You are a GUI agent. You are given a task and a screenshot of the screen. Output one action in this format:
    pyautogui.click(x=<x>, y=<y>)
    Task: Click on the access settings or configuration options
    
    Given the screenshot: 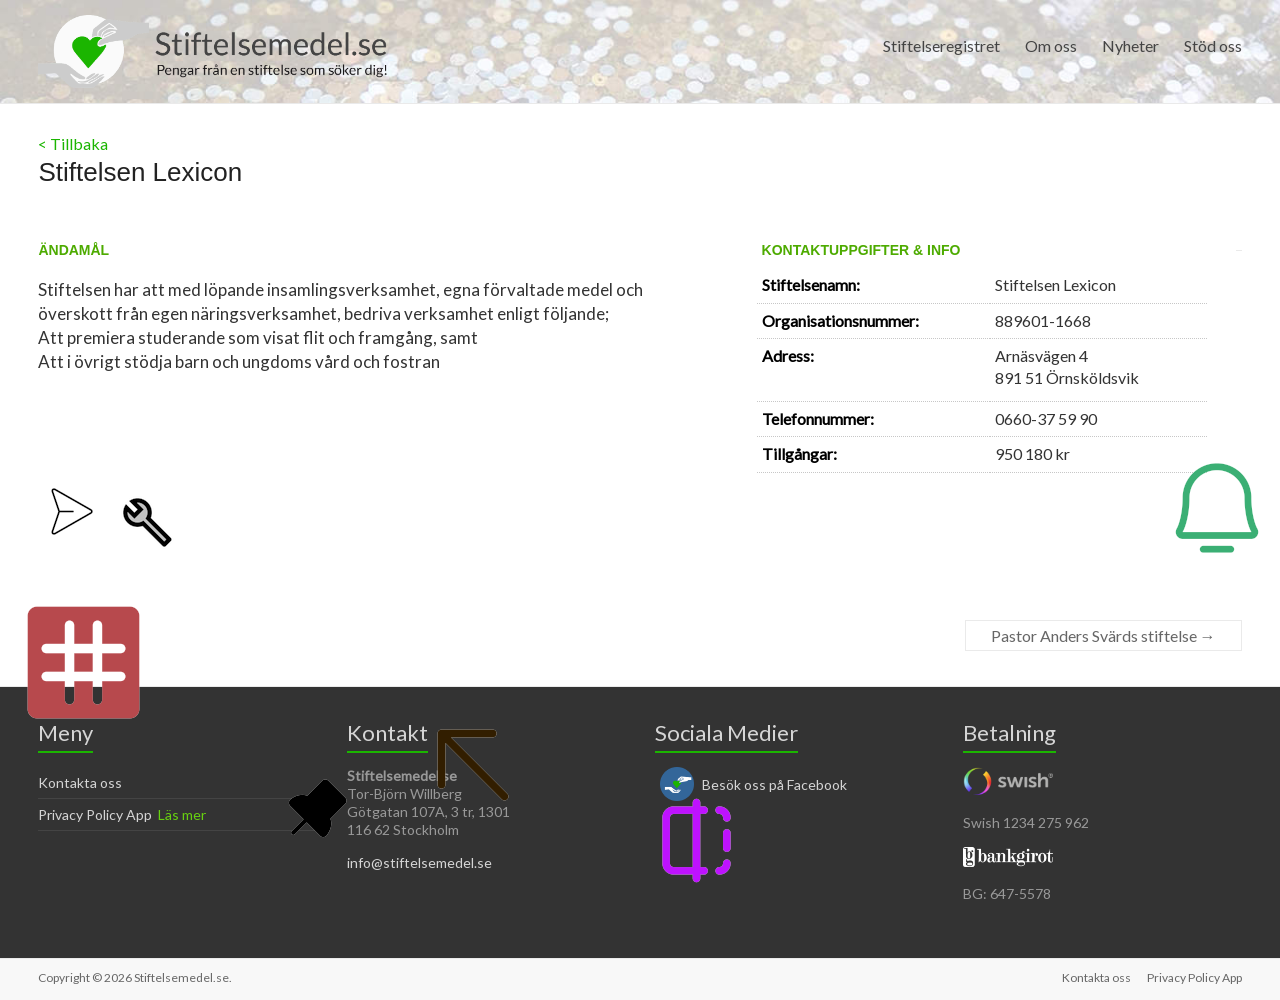 What is the action you would take?
    pyautogui.click(x=147, y=522)
    